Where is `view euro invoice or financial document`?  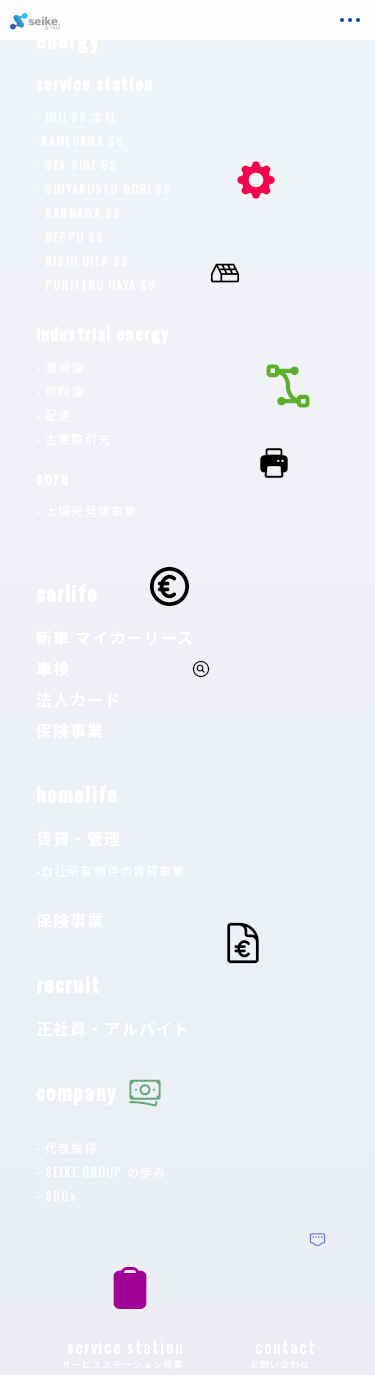
view euro invoice or financial document is located at coordinates (243, 943).